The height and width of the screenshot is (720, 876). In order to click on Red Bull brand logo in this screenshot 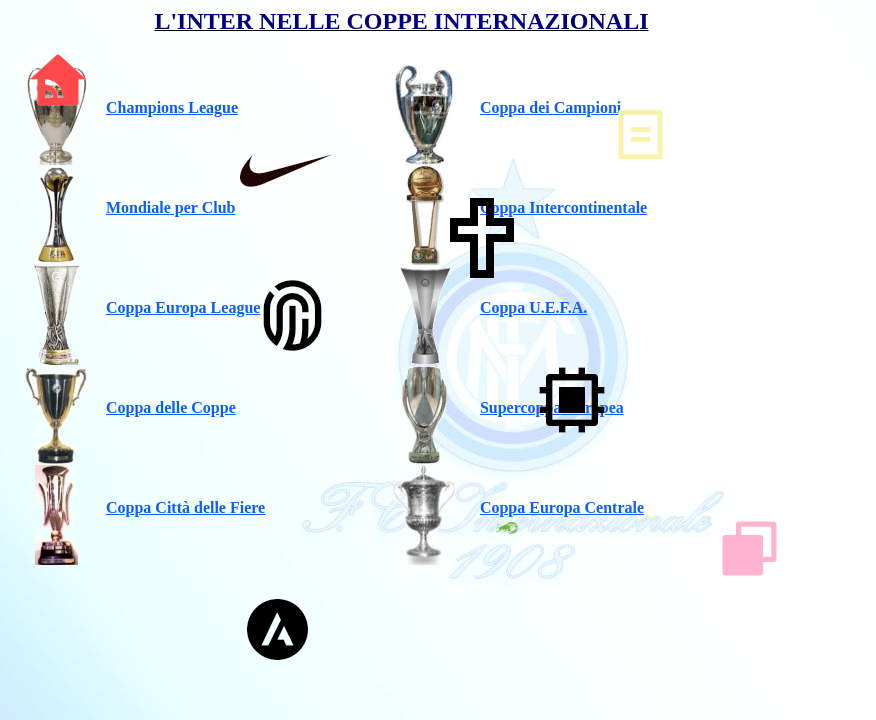, I will do `click(507, 528)`.